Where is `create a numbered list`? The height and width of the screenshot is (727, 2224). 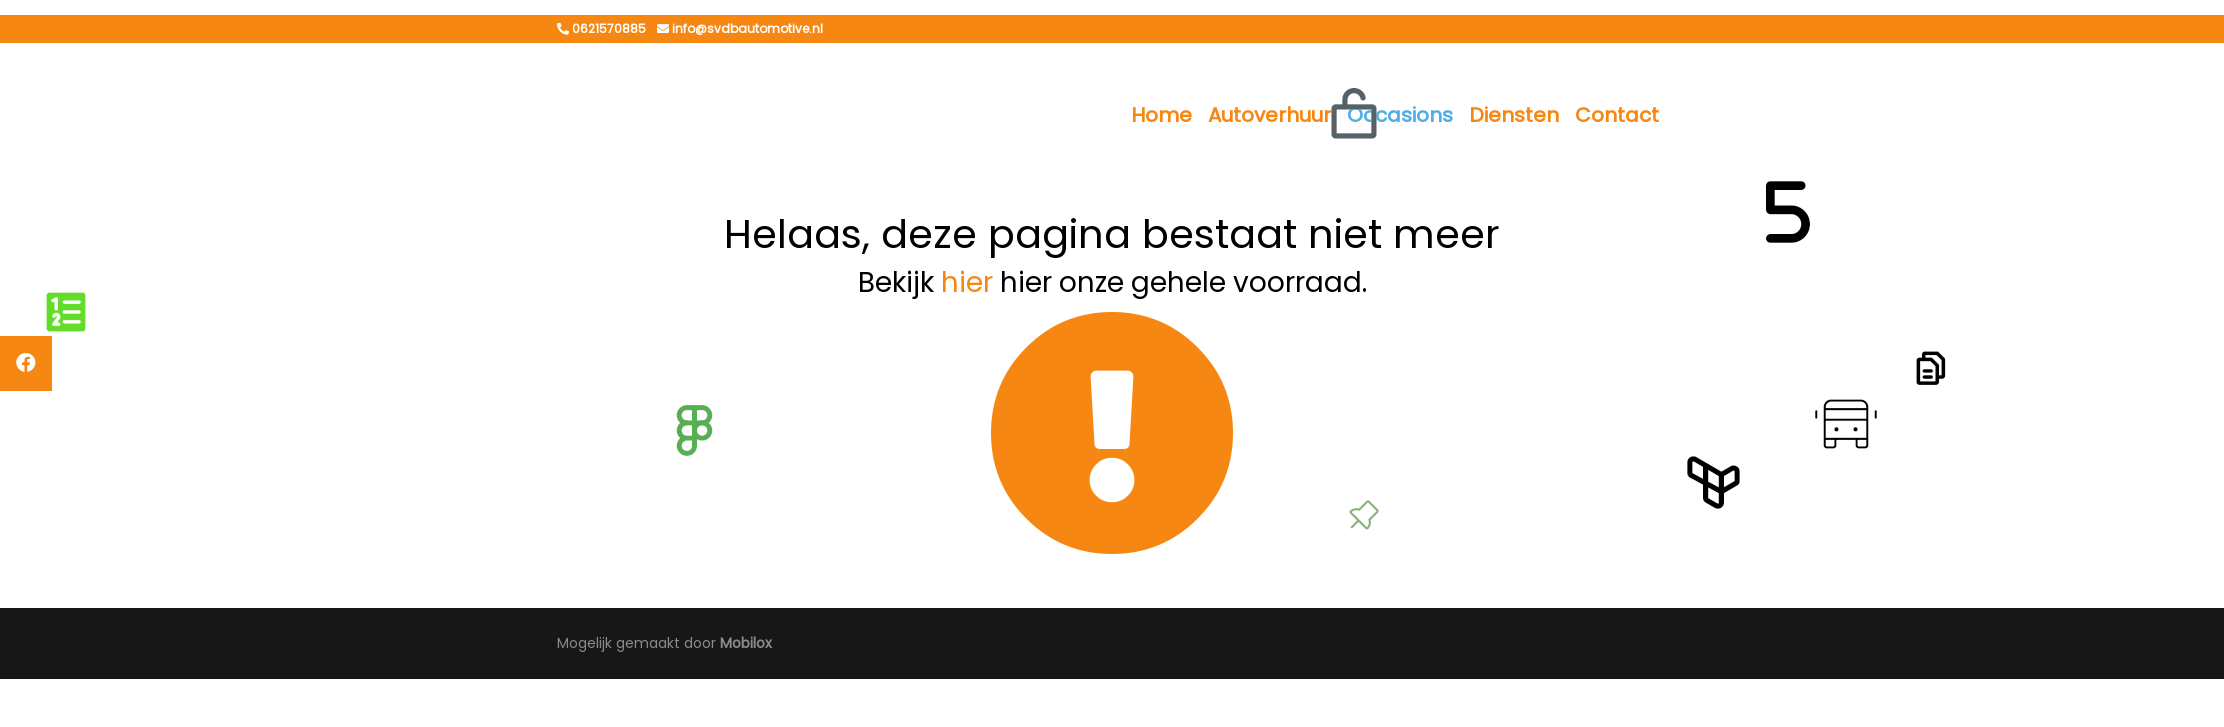 create a numbered list is located at coordinates (66, 312).